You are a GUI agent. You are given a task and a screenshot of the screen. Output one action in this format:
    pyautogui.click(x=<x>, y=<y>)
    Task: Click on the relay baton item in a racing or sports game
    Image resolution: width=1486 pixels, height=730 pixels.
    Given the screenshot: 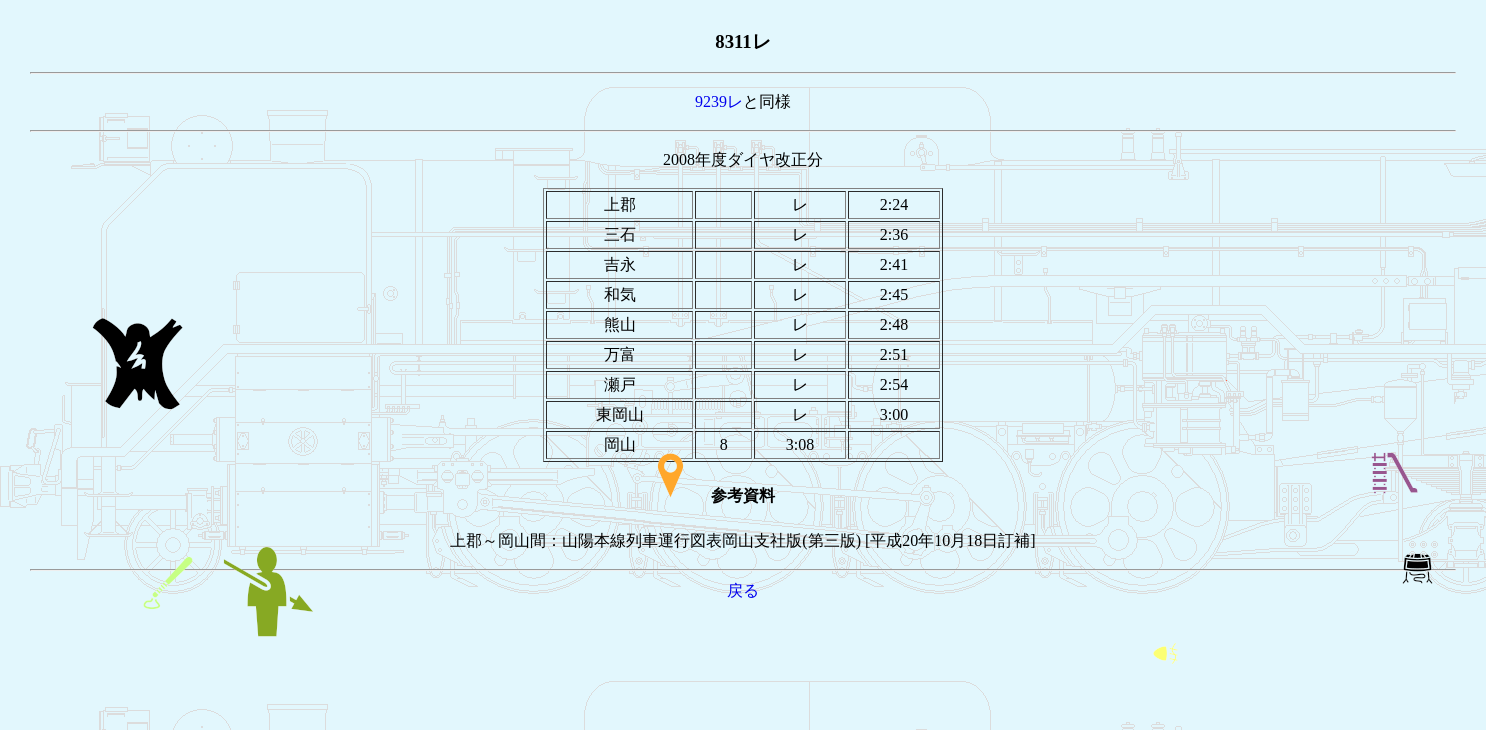 What is the action you would take?
    pyautogui.click(x=168, y=583)
    